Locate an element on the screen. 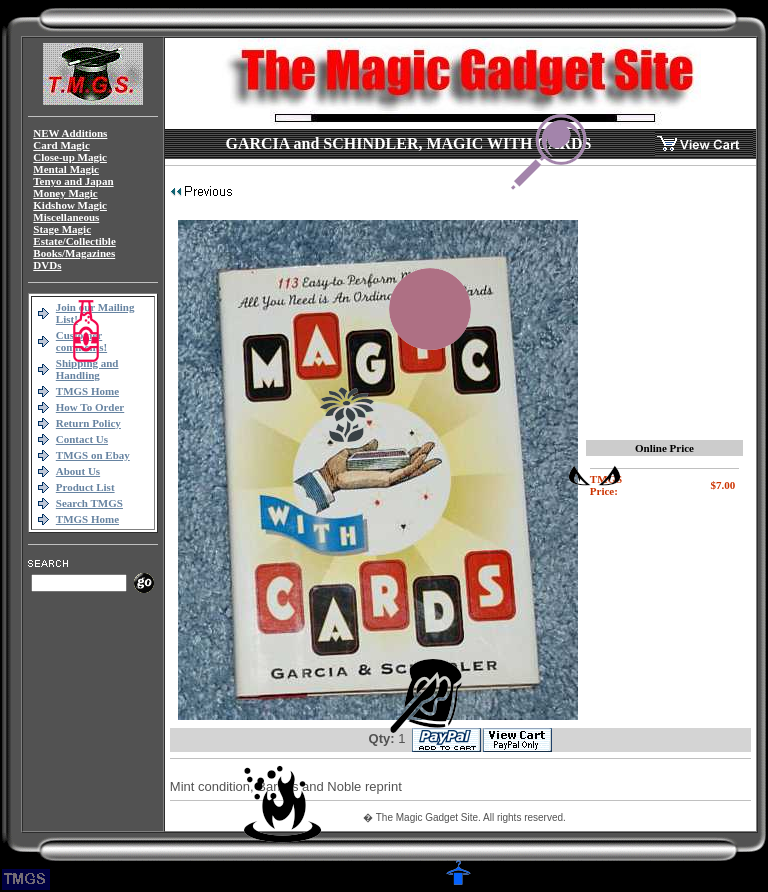 Image resolution: width=768 pixels, height=892 pixels. browse beer or beverage options is located at coordinates (86, 331).